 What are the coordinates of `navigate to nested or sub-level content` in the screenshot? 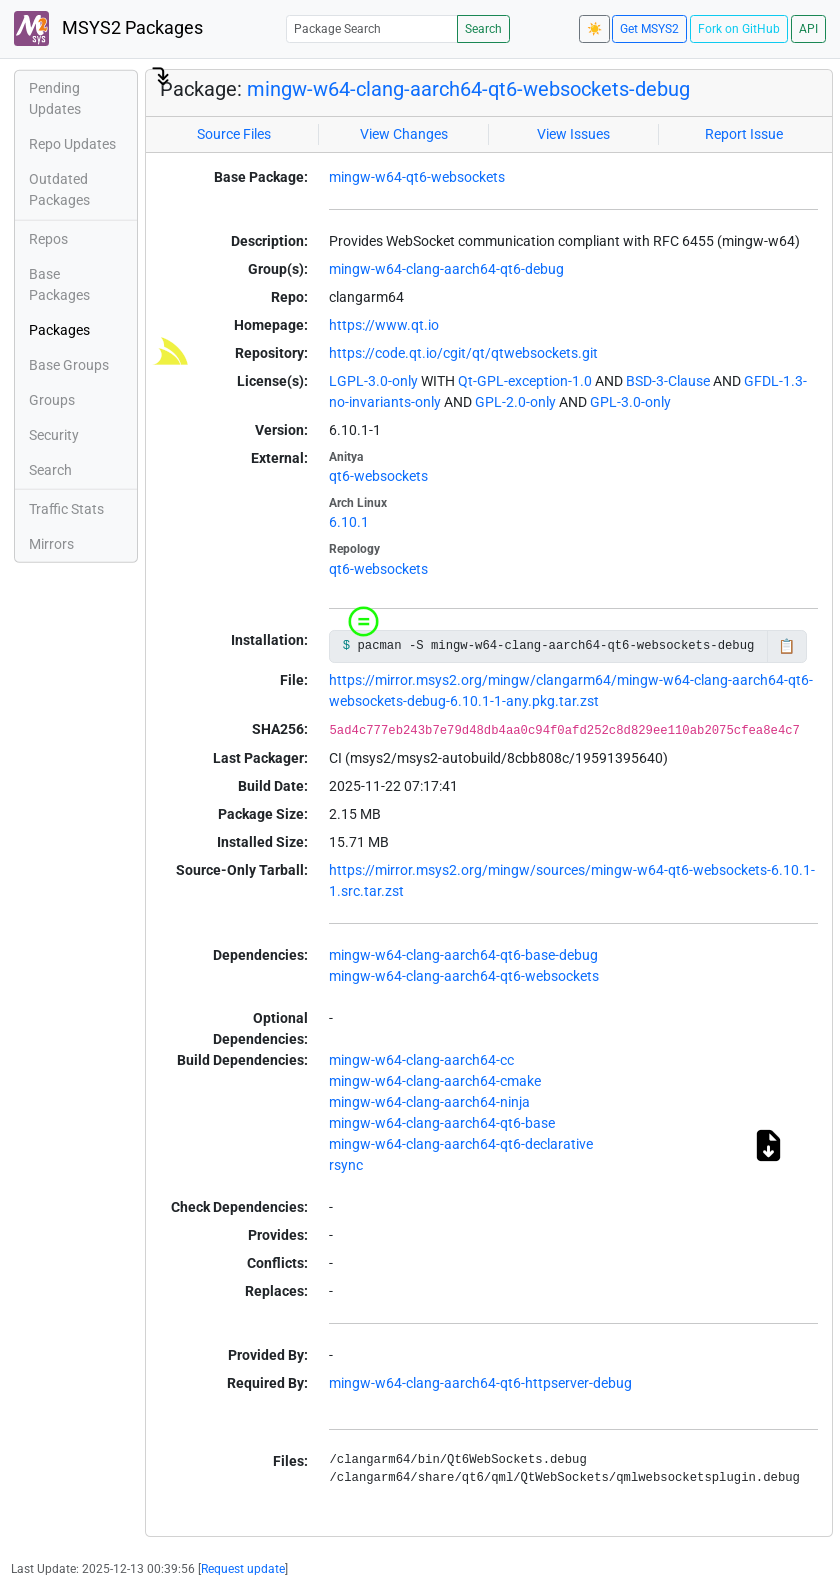 It's located at (161, 77).